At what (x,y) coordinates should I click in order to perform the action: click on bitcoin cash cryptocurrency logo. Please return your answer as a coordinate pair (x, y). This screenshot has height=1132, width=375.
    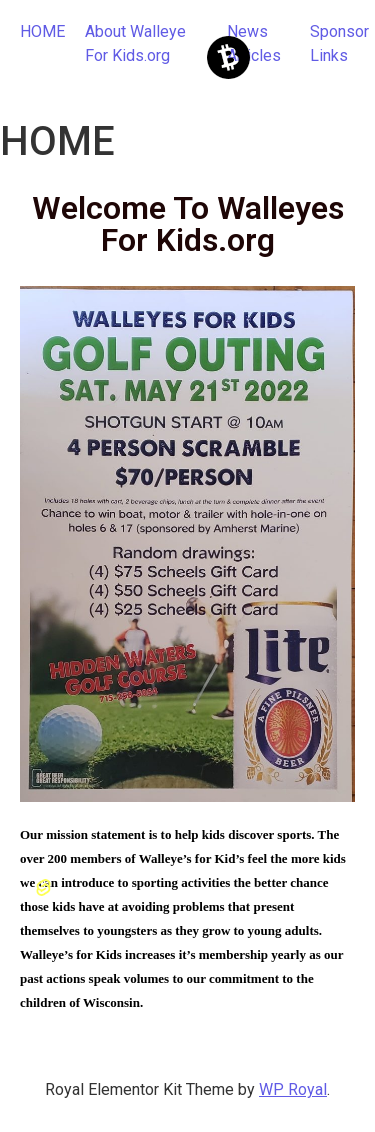
    Looking at the image, I should click on (228, 57).